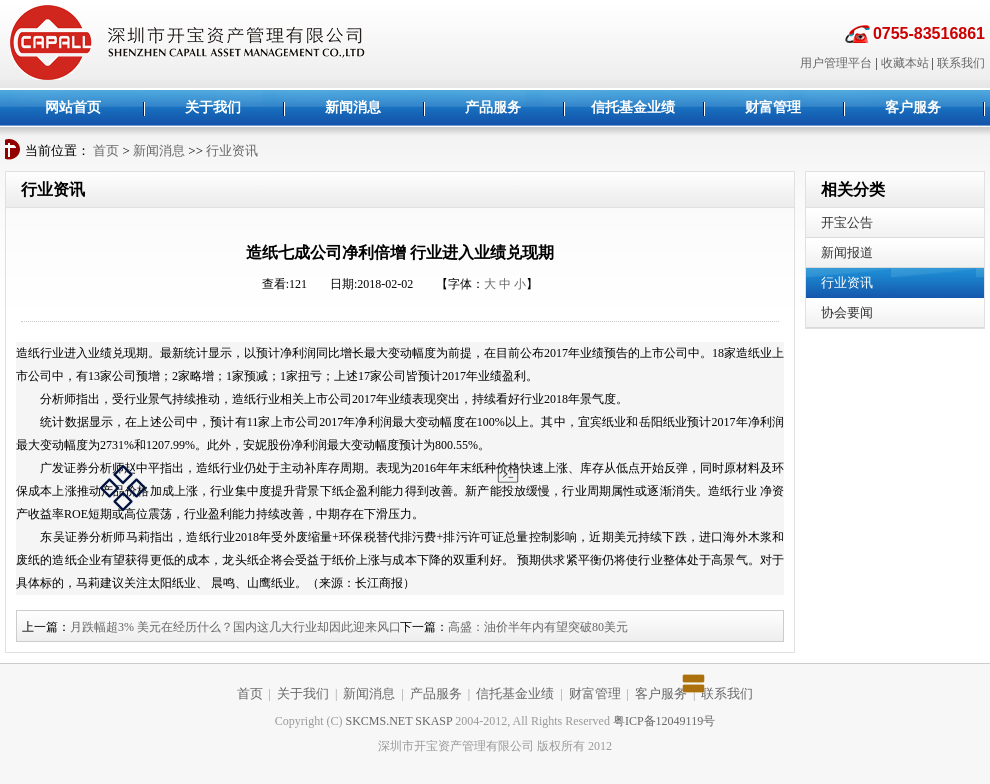 The image size is (990, 784). Describe the element at coordinates (123, 488) in the screenshot. I see `access quick actions or app grid` at that location.